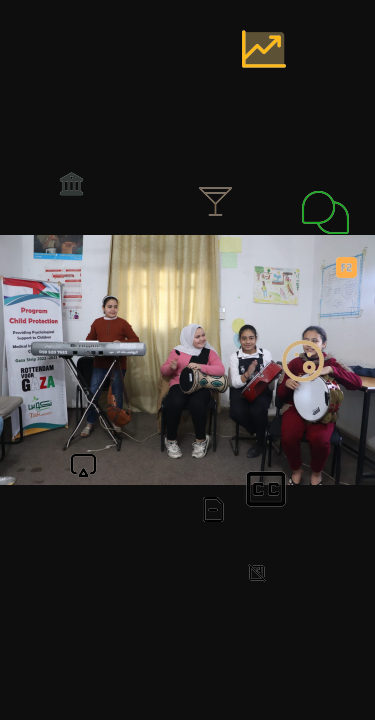  What do you see at coordinates (346, 267) in the screenshot?
I see `toggle F2 function key shortcut` at bounding box center [346, 267].